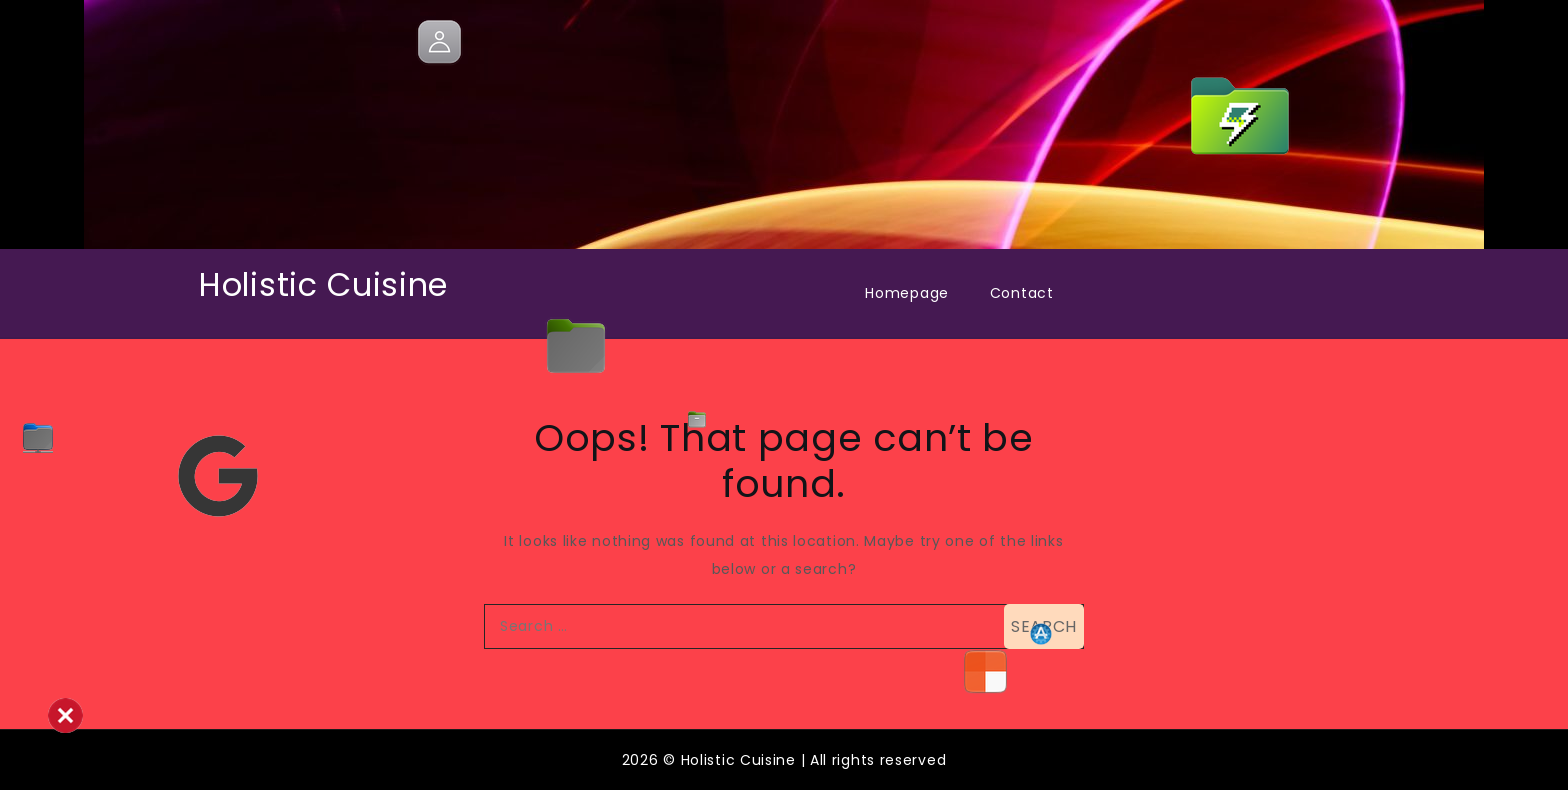 Image resolution: width=1568 pixels, height=790 pixels. I want to click on switch to the bottom-right workspace, so click(985, 671).